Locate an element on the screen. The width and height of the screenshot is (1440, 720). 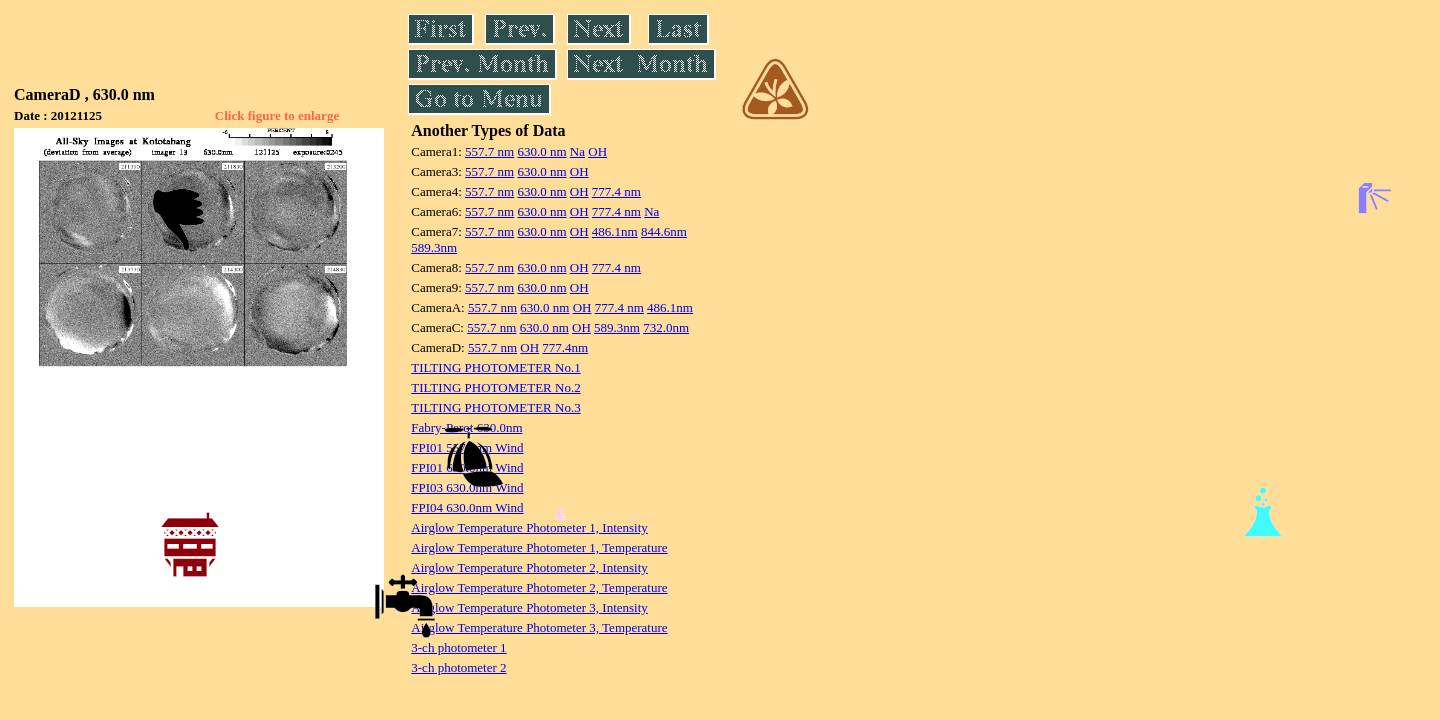
indicates a forest or nature area on a map is located at coordinates (561, 514).